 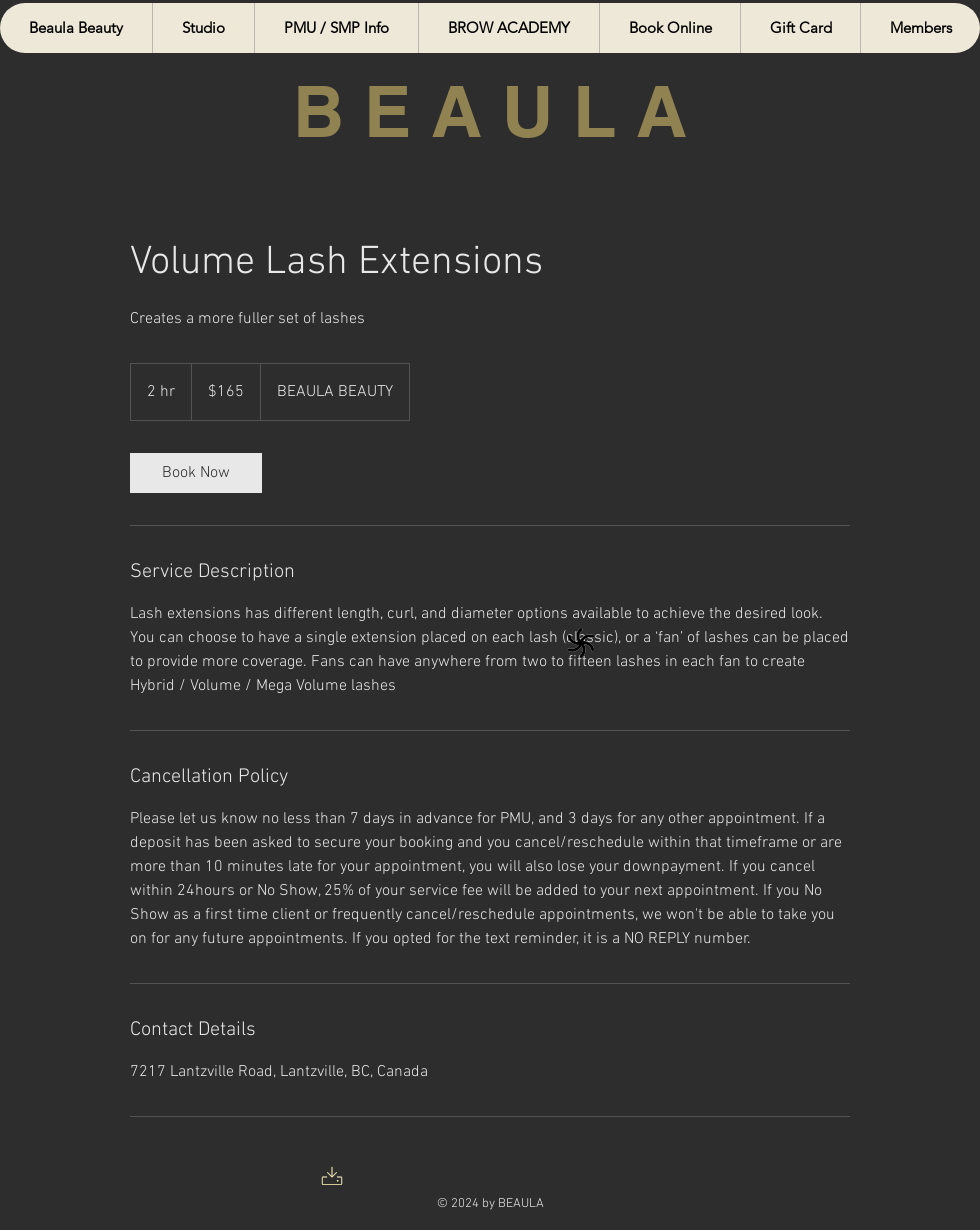 I want to click on access space or astronomy-themed content, so click(x=581, y=643).